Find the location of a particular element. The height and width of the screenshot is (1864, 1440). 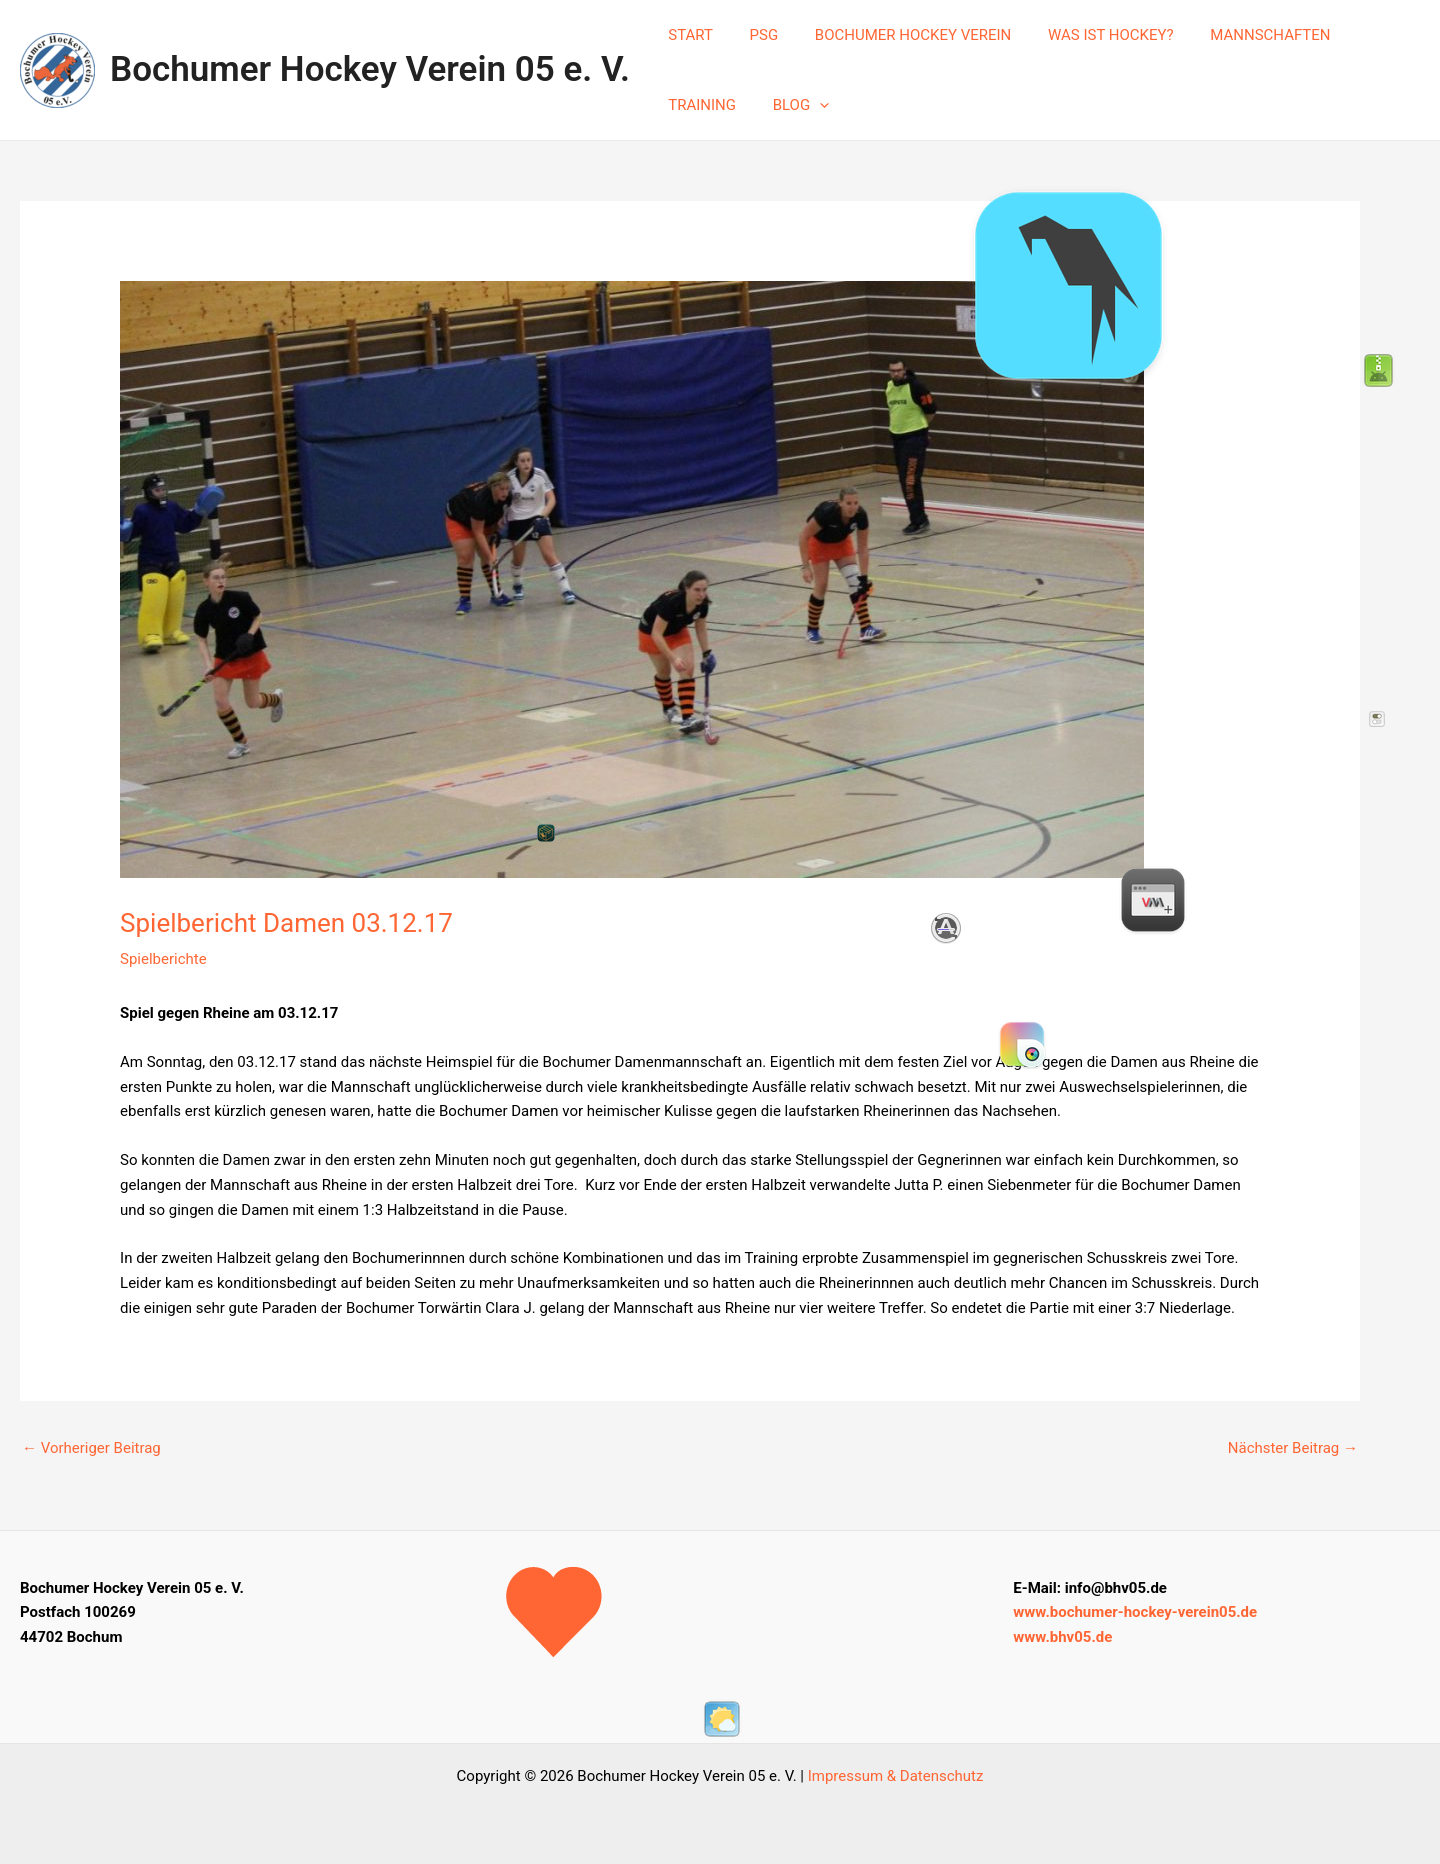

open bee package manager application is located at coordinates (546, 833).